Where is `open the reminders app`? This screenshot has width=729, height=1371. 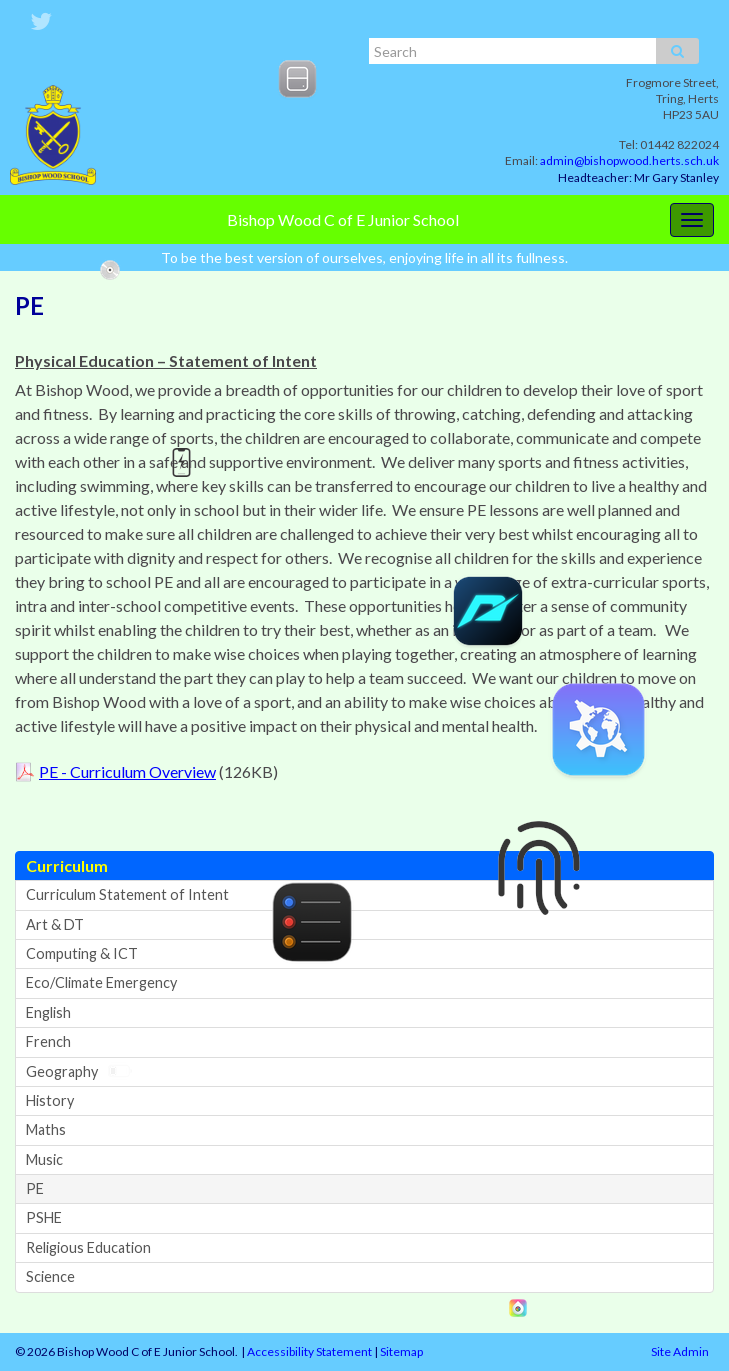 open the reminders app is located at coordinates (312, 922).